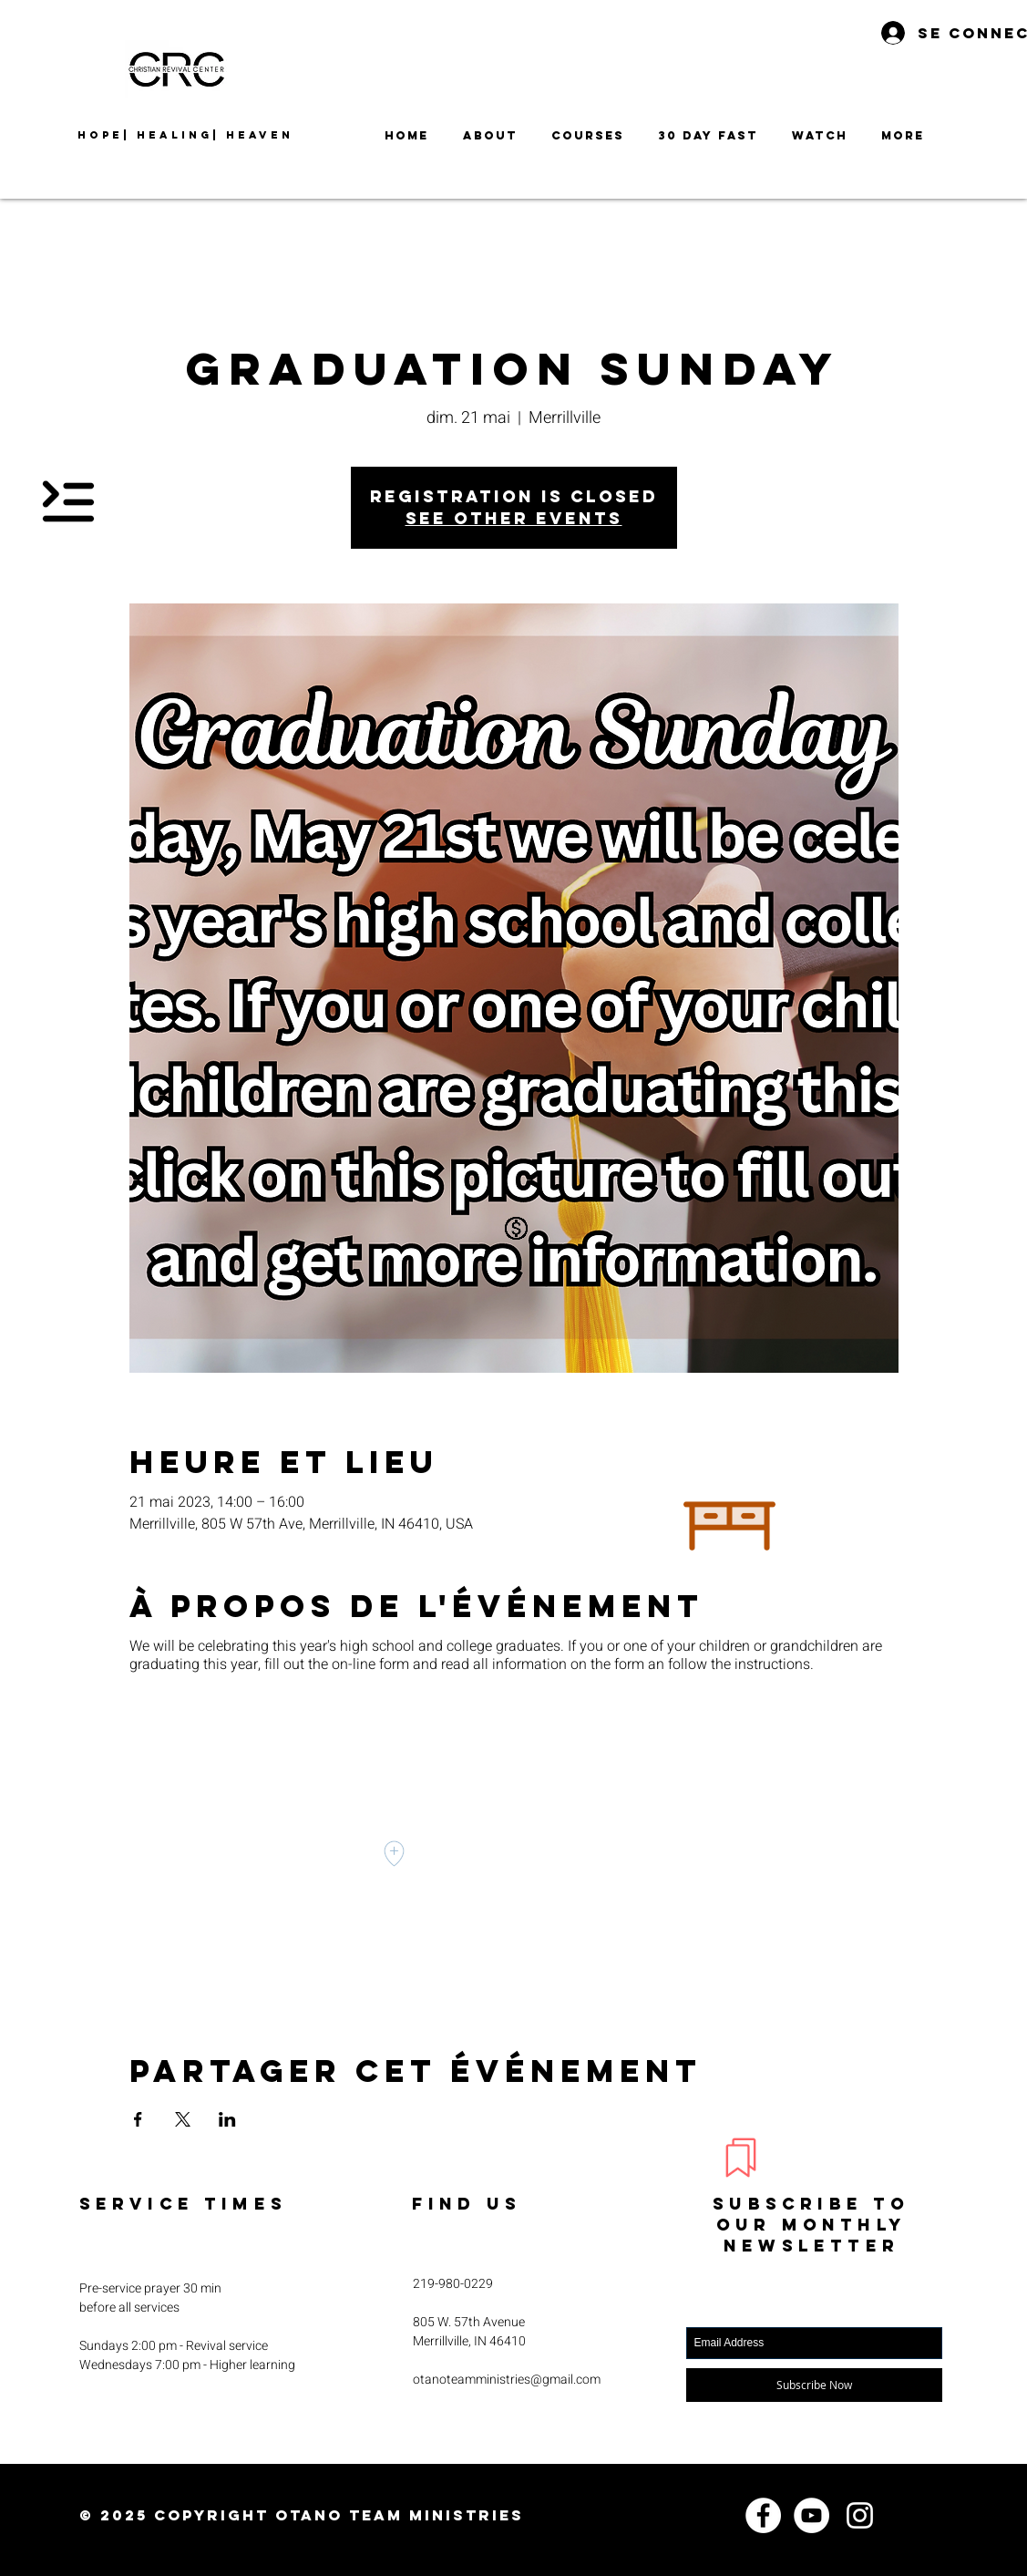  Describe the element at coordinates (68, 502) in the screenshot. I see `increase text indentation` at that location.